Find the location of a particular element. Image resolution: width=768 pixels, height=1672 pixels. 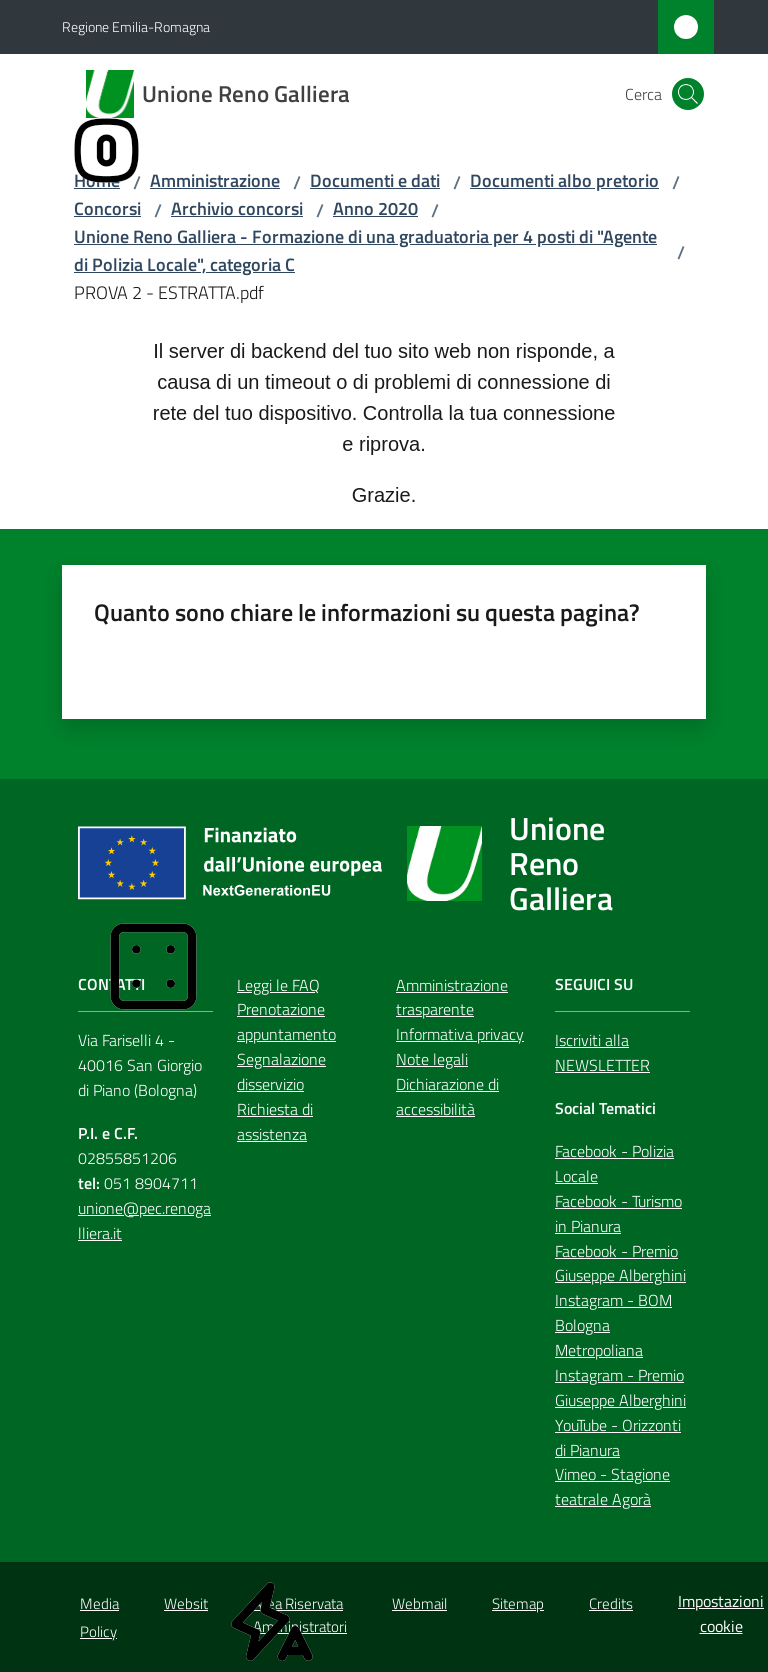

auto-enhance or quick optimize content is located at coordinates (270, 1624).